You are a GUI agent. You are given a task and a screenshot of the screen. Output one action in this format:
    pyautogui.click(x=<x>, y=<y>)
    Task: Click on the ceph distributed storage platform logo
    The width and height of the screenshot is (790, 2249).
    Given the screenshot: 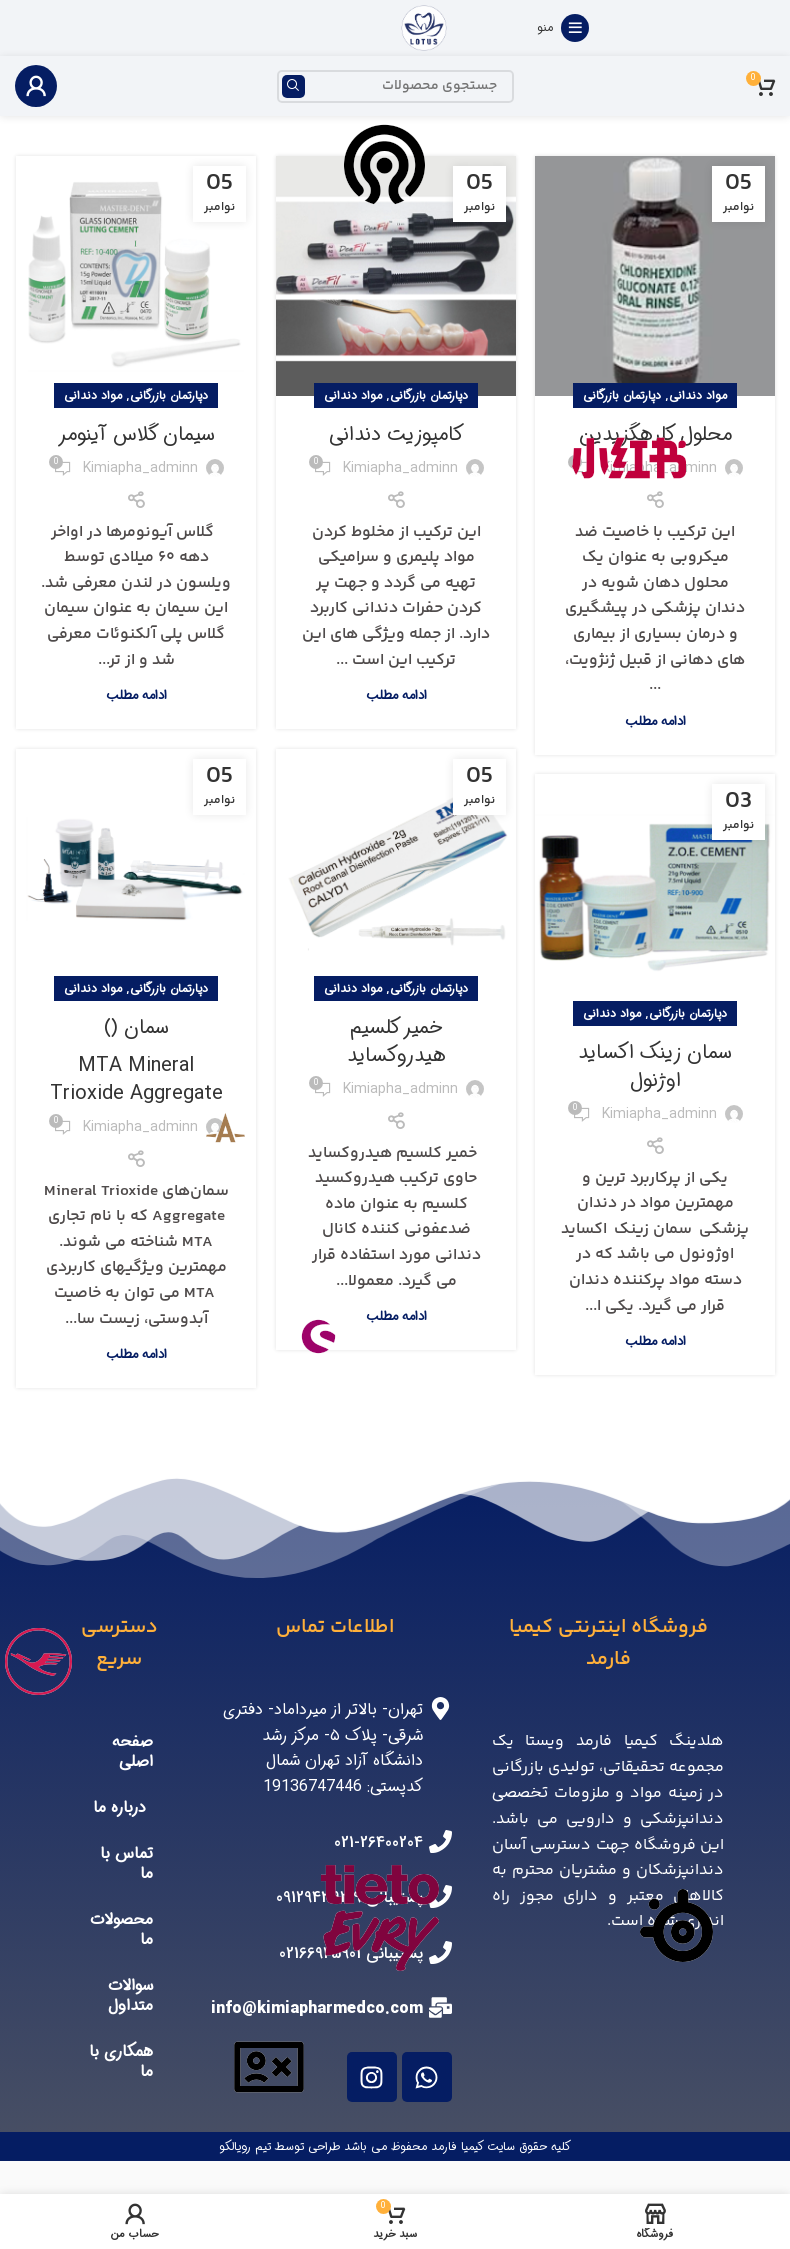 What is the action you would take?
    pyautogui.click(x=384, y=164)
    